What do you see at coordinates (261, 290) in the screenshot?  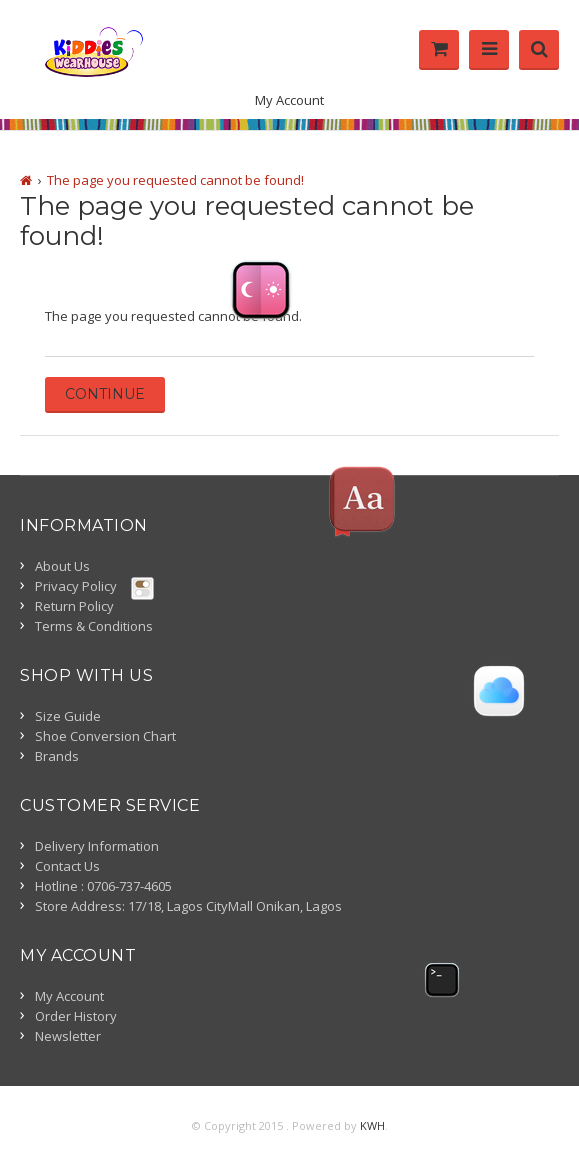 I see `open dynamic wallpaper editor app` at bounding box center [261, 290].